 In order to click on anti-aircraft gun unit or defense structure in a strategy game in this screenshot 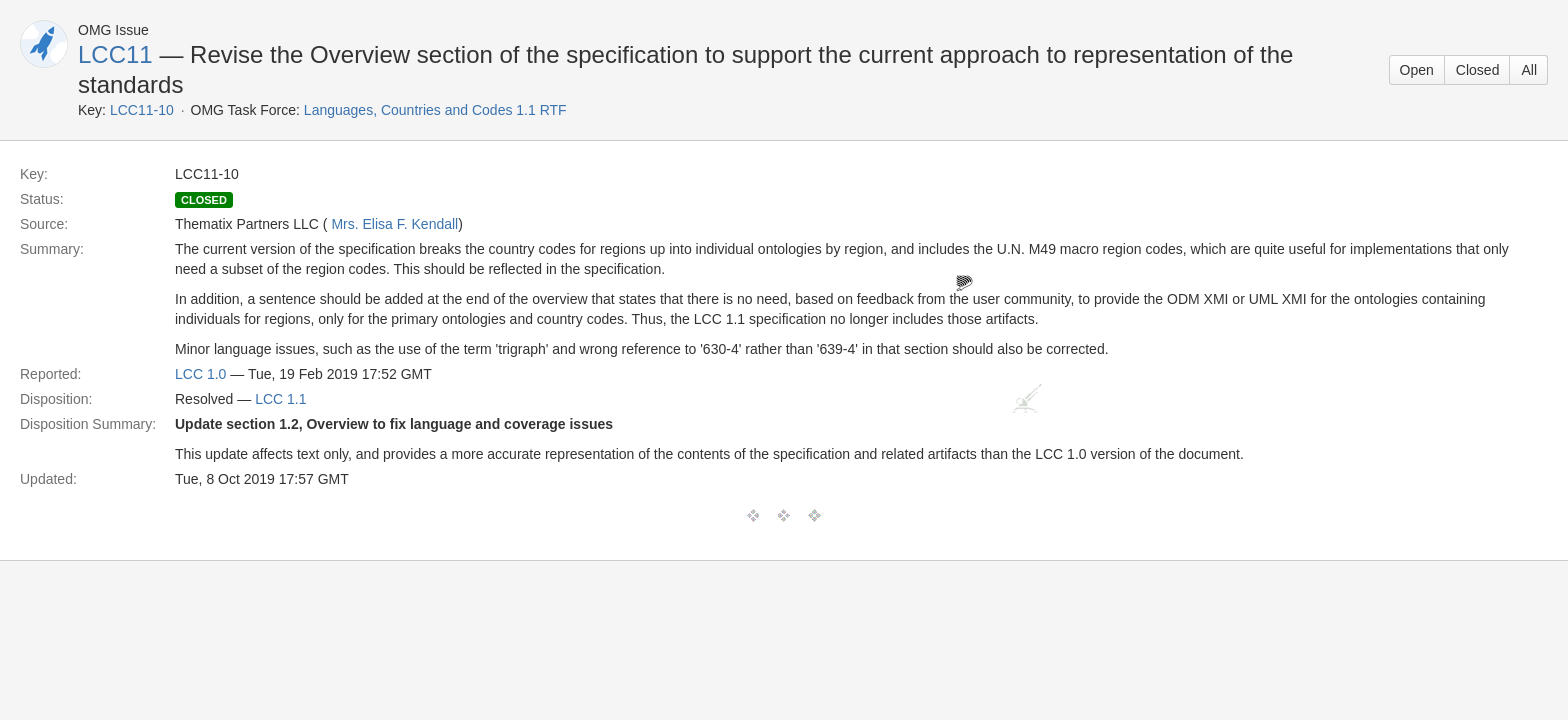, I will do `click(1027, 398)`.